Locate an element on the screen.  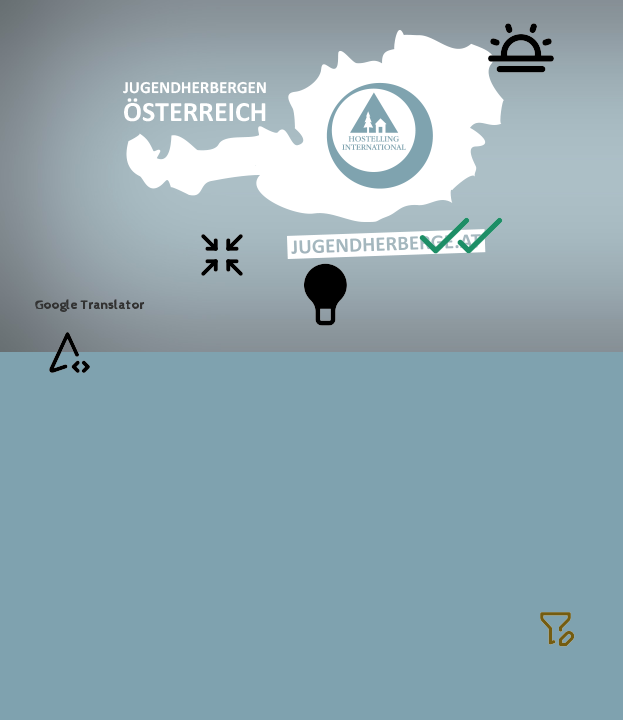
sunrise or sunset indicator is located at coordinates (521, 50).